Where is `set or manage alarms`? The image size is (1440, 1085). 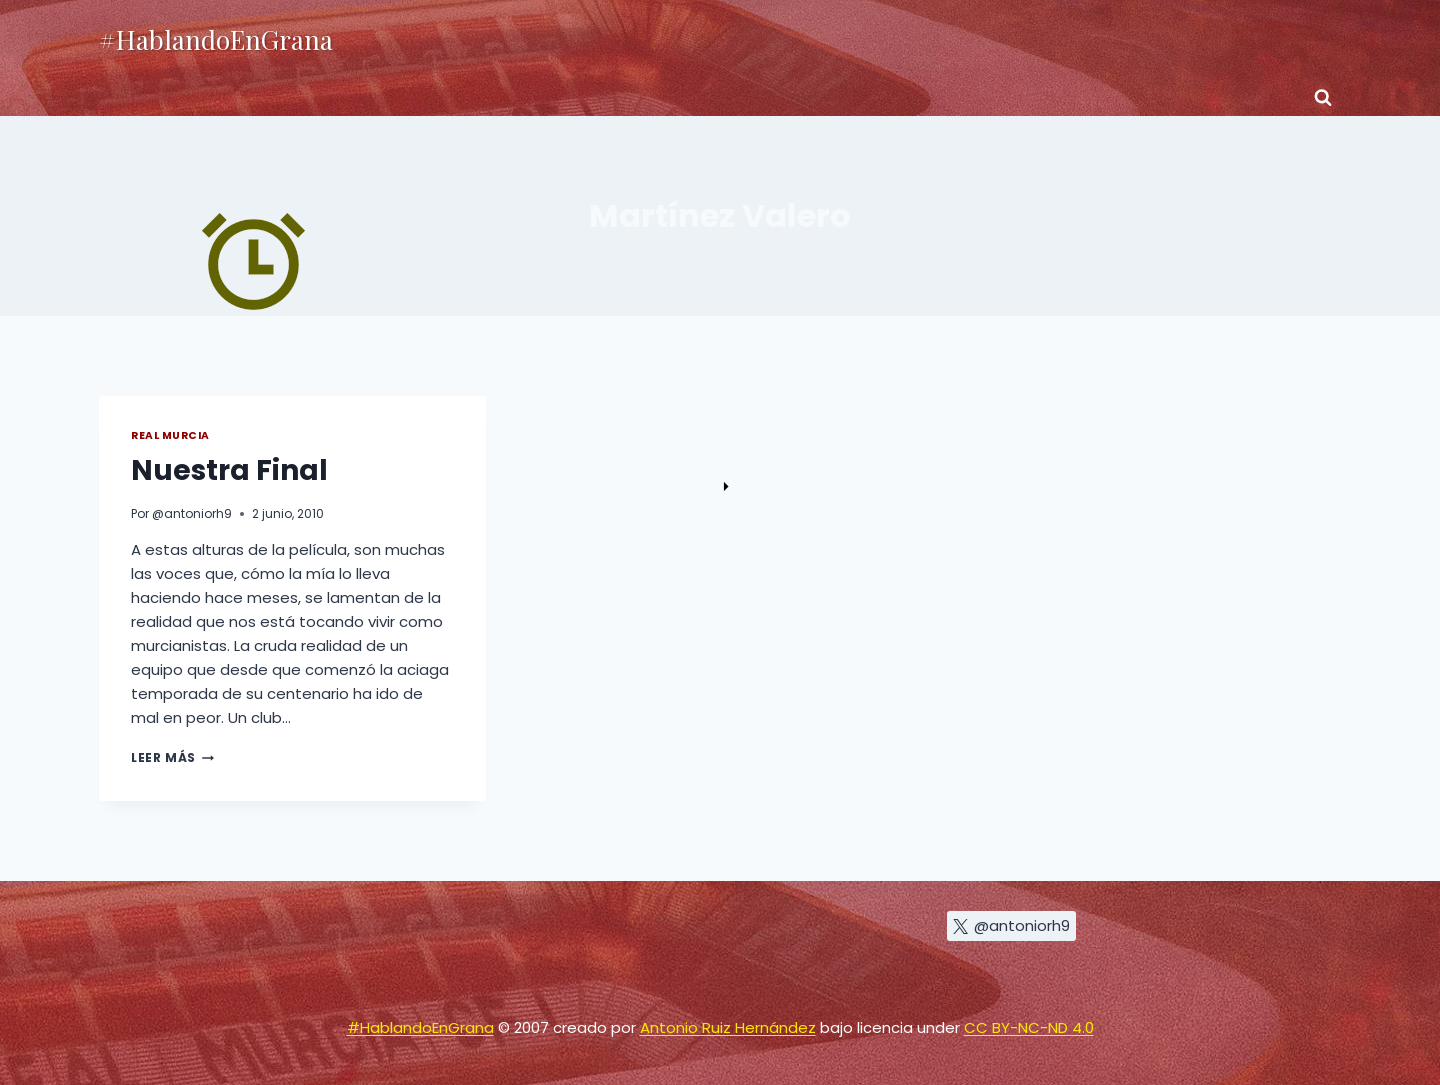 set or manage alarms is located at coordinates (253, 259).